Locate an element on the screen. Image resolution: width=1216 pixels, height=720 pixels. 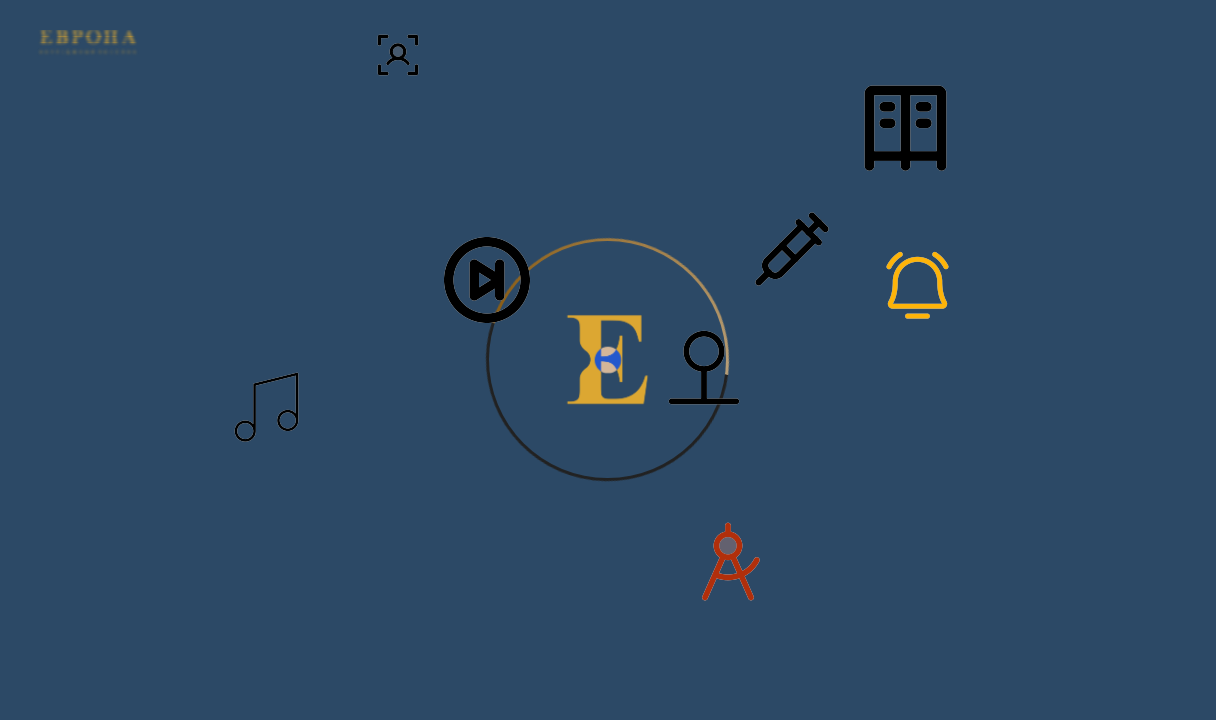
access music or audio playback is located at coordinates (270, 408).